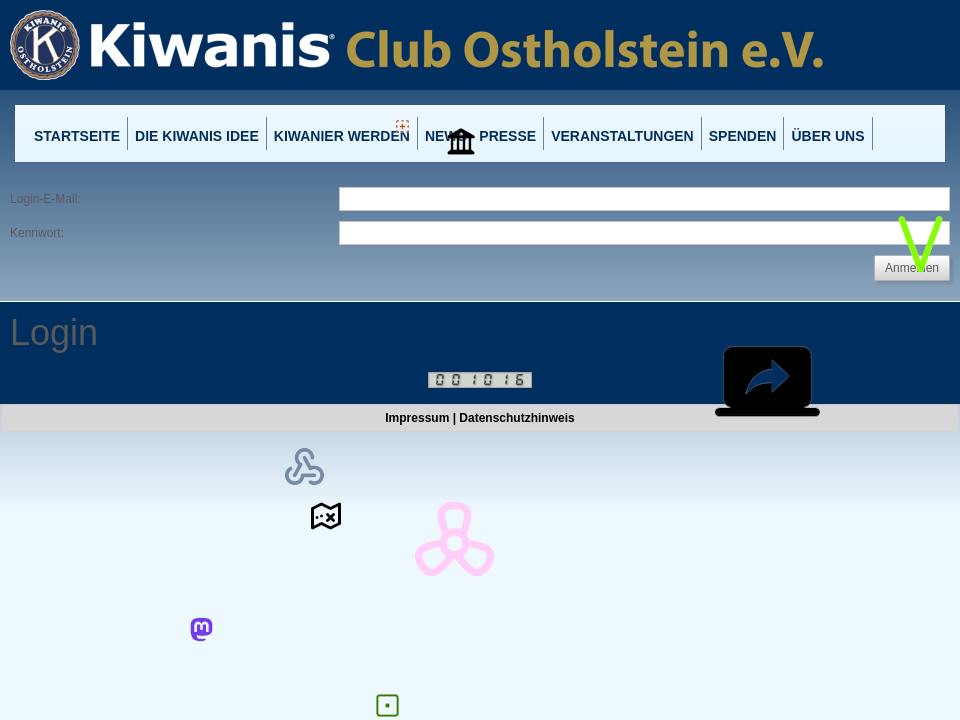 This screenshot has width=960, height=720. I want to click on configure webhook integrations, so click(304, 465).